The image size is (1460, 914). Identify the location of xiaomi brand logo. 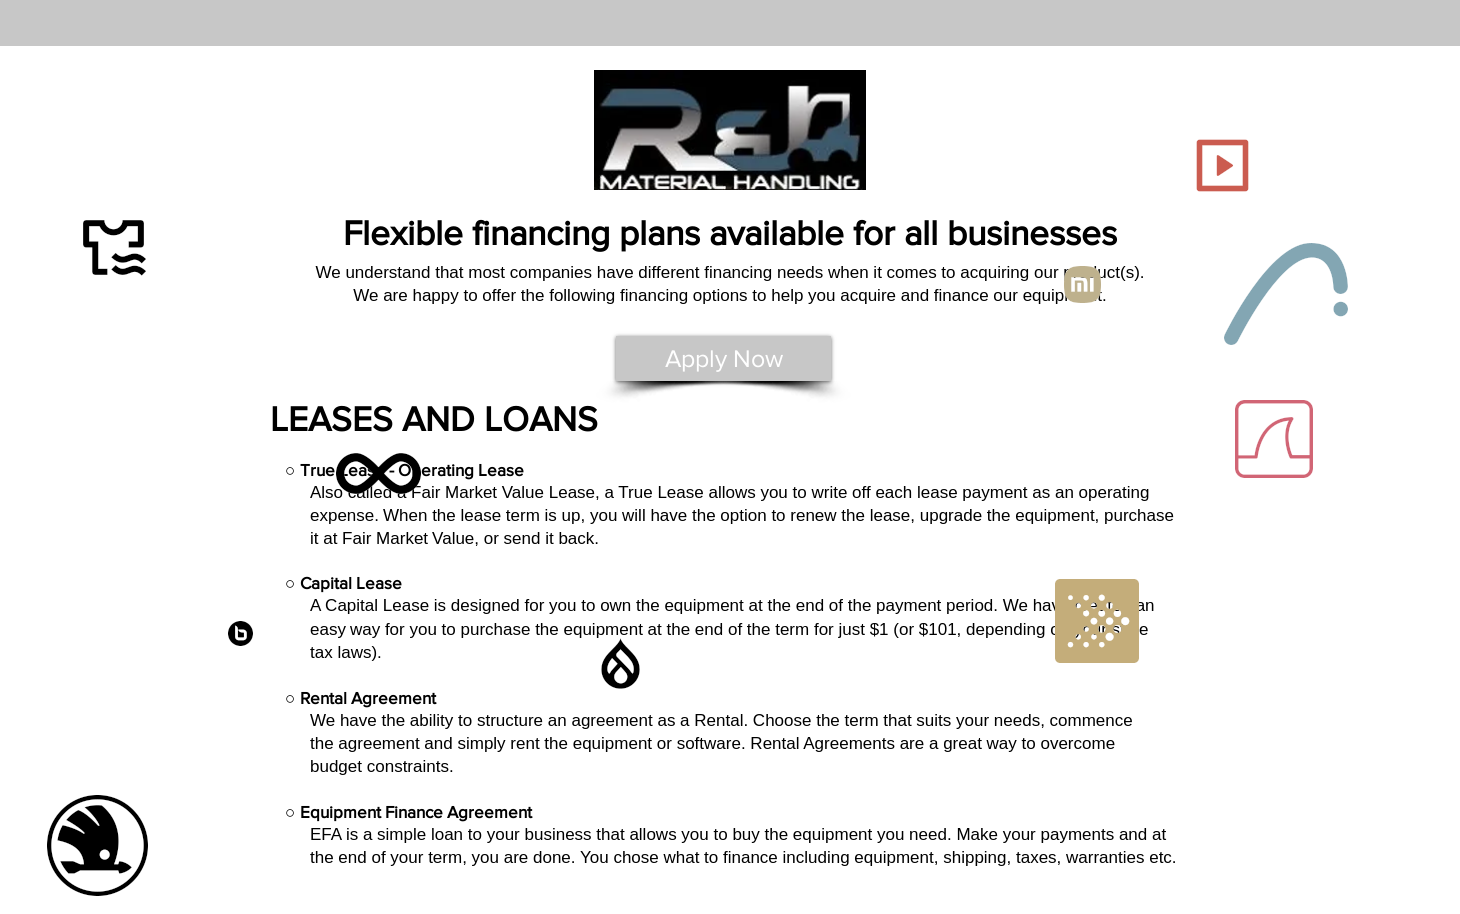
(1082, 284).